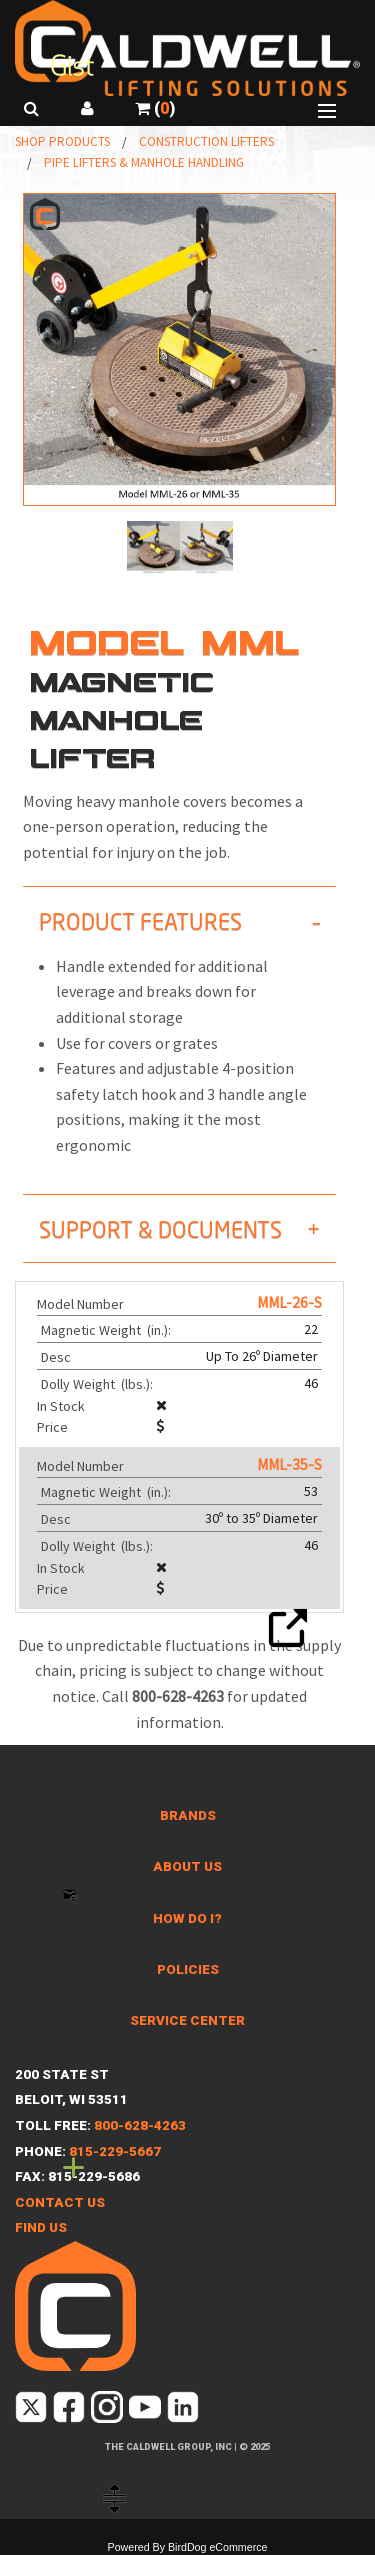 This screenshot has width=375, height=2555. Describe the element at coordinates (69, 1895) in the screenshot. I see `unsubscribe from a mailing list` at that location.